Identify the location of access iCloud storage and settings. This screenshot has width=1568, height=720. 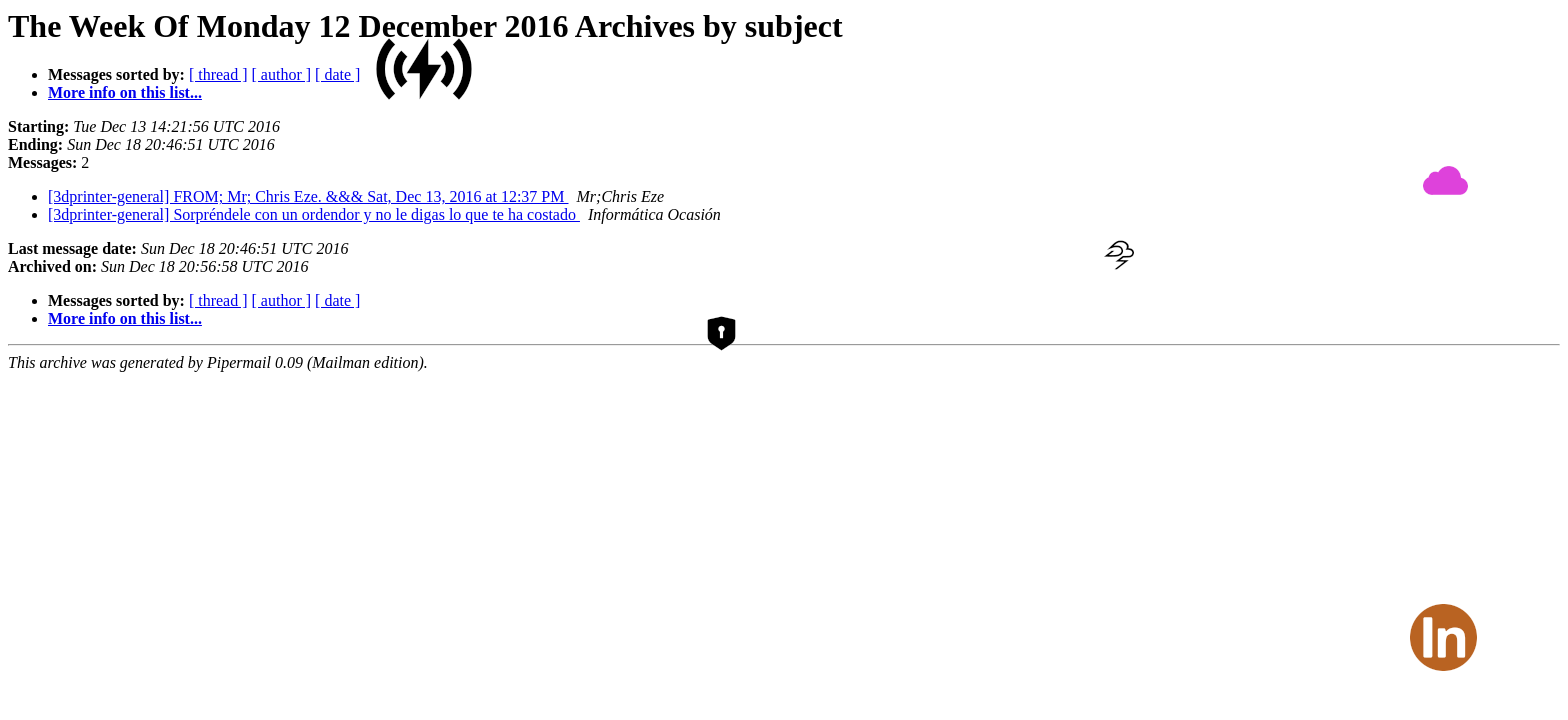
(1445, 180).